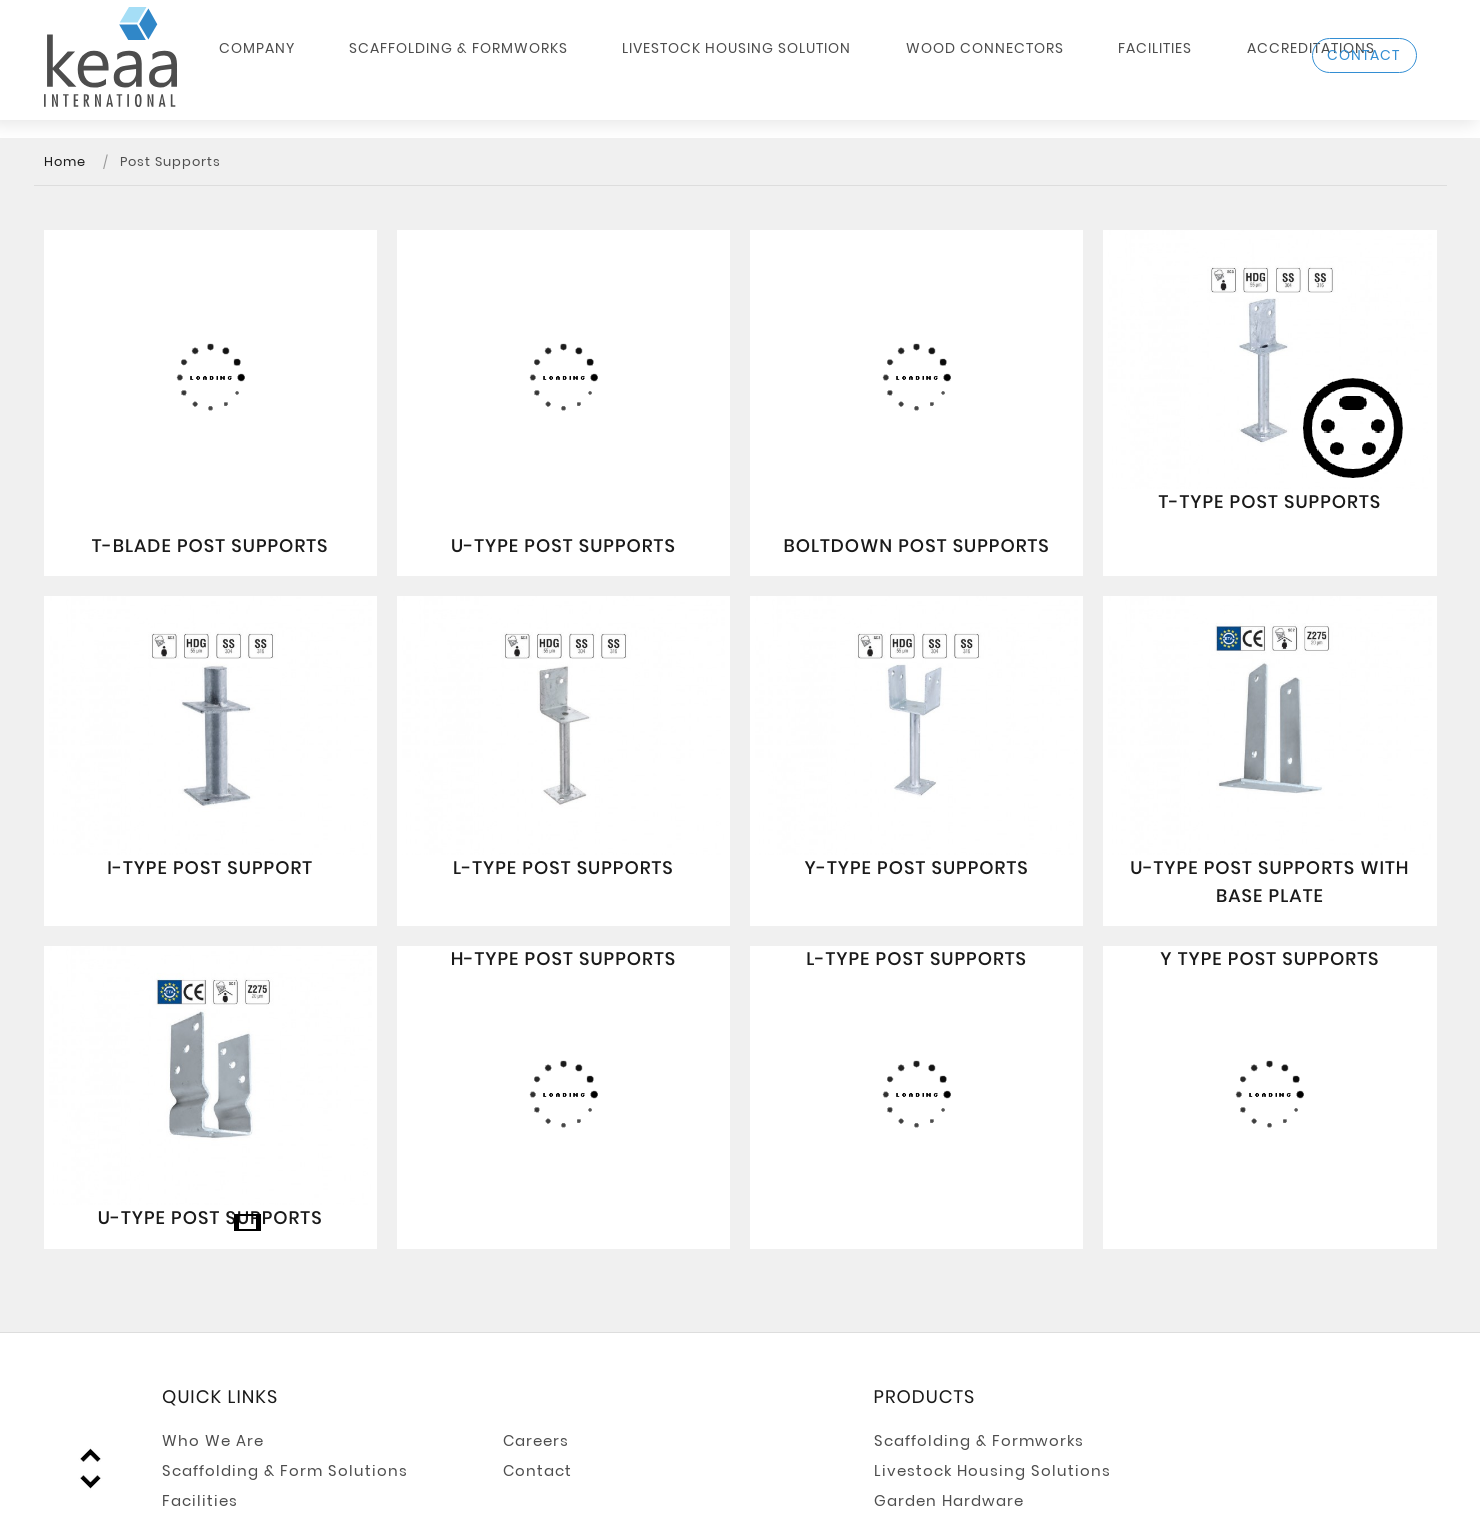 This screenshot has height=1513, width=1480. Describe the element at coordinates (247, 1222) in the screenshot. I see `switch to landscape orientation mode` at that location.